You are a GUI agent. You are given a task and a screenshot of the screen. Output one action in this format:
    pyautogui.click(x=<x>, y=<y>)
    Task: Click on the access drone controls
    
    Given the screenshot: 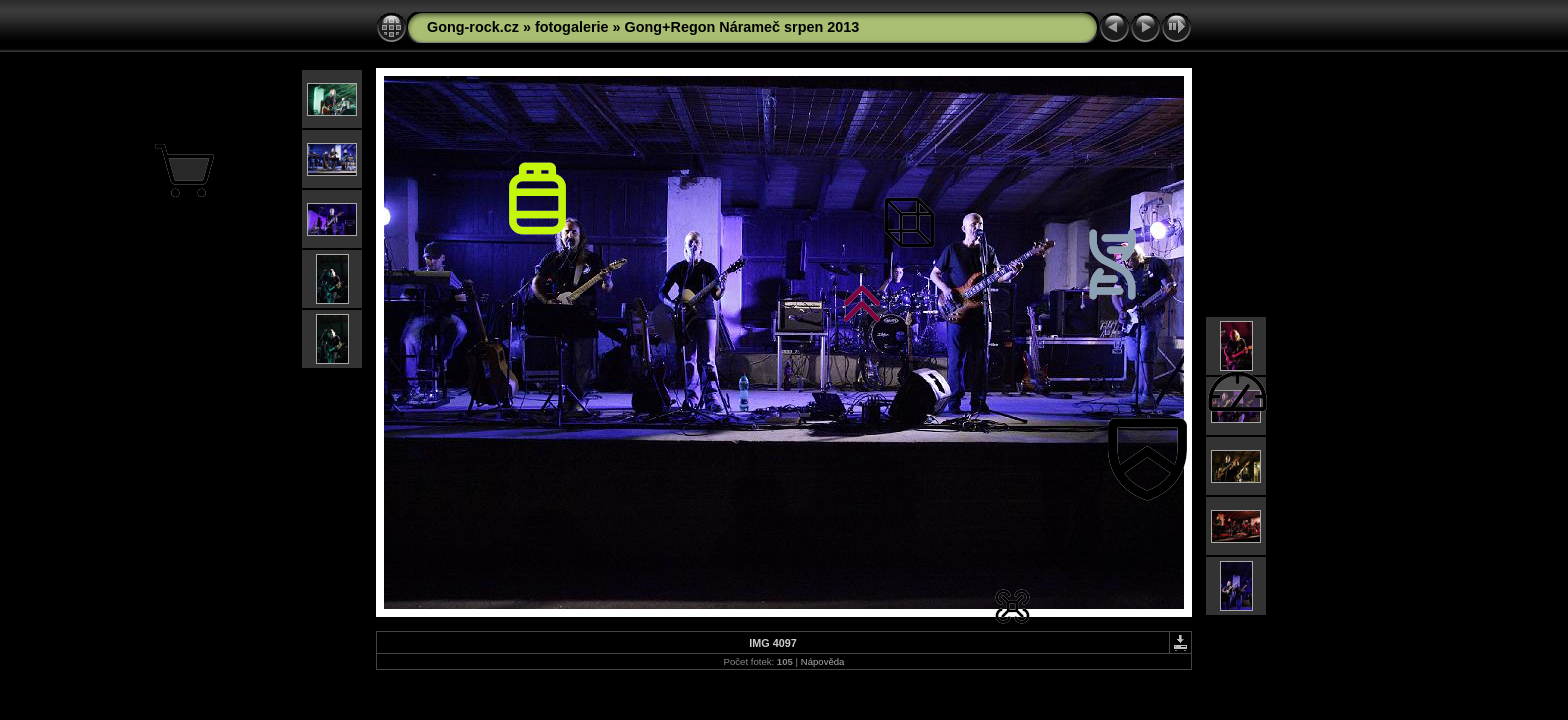 What is the action you would take?
    pyautogui.click(x=1012, y=606)
    